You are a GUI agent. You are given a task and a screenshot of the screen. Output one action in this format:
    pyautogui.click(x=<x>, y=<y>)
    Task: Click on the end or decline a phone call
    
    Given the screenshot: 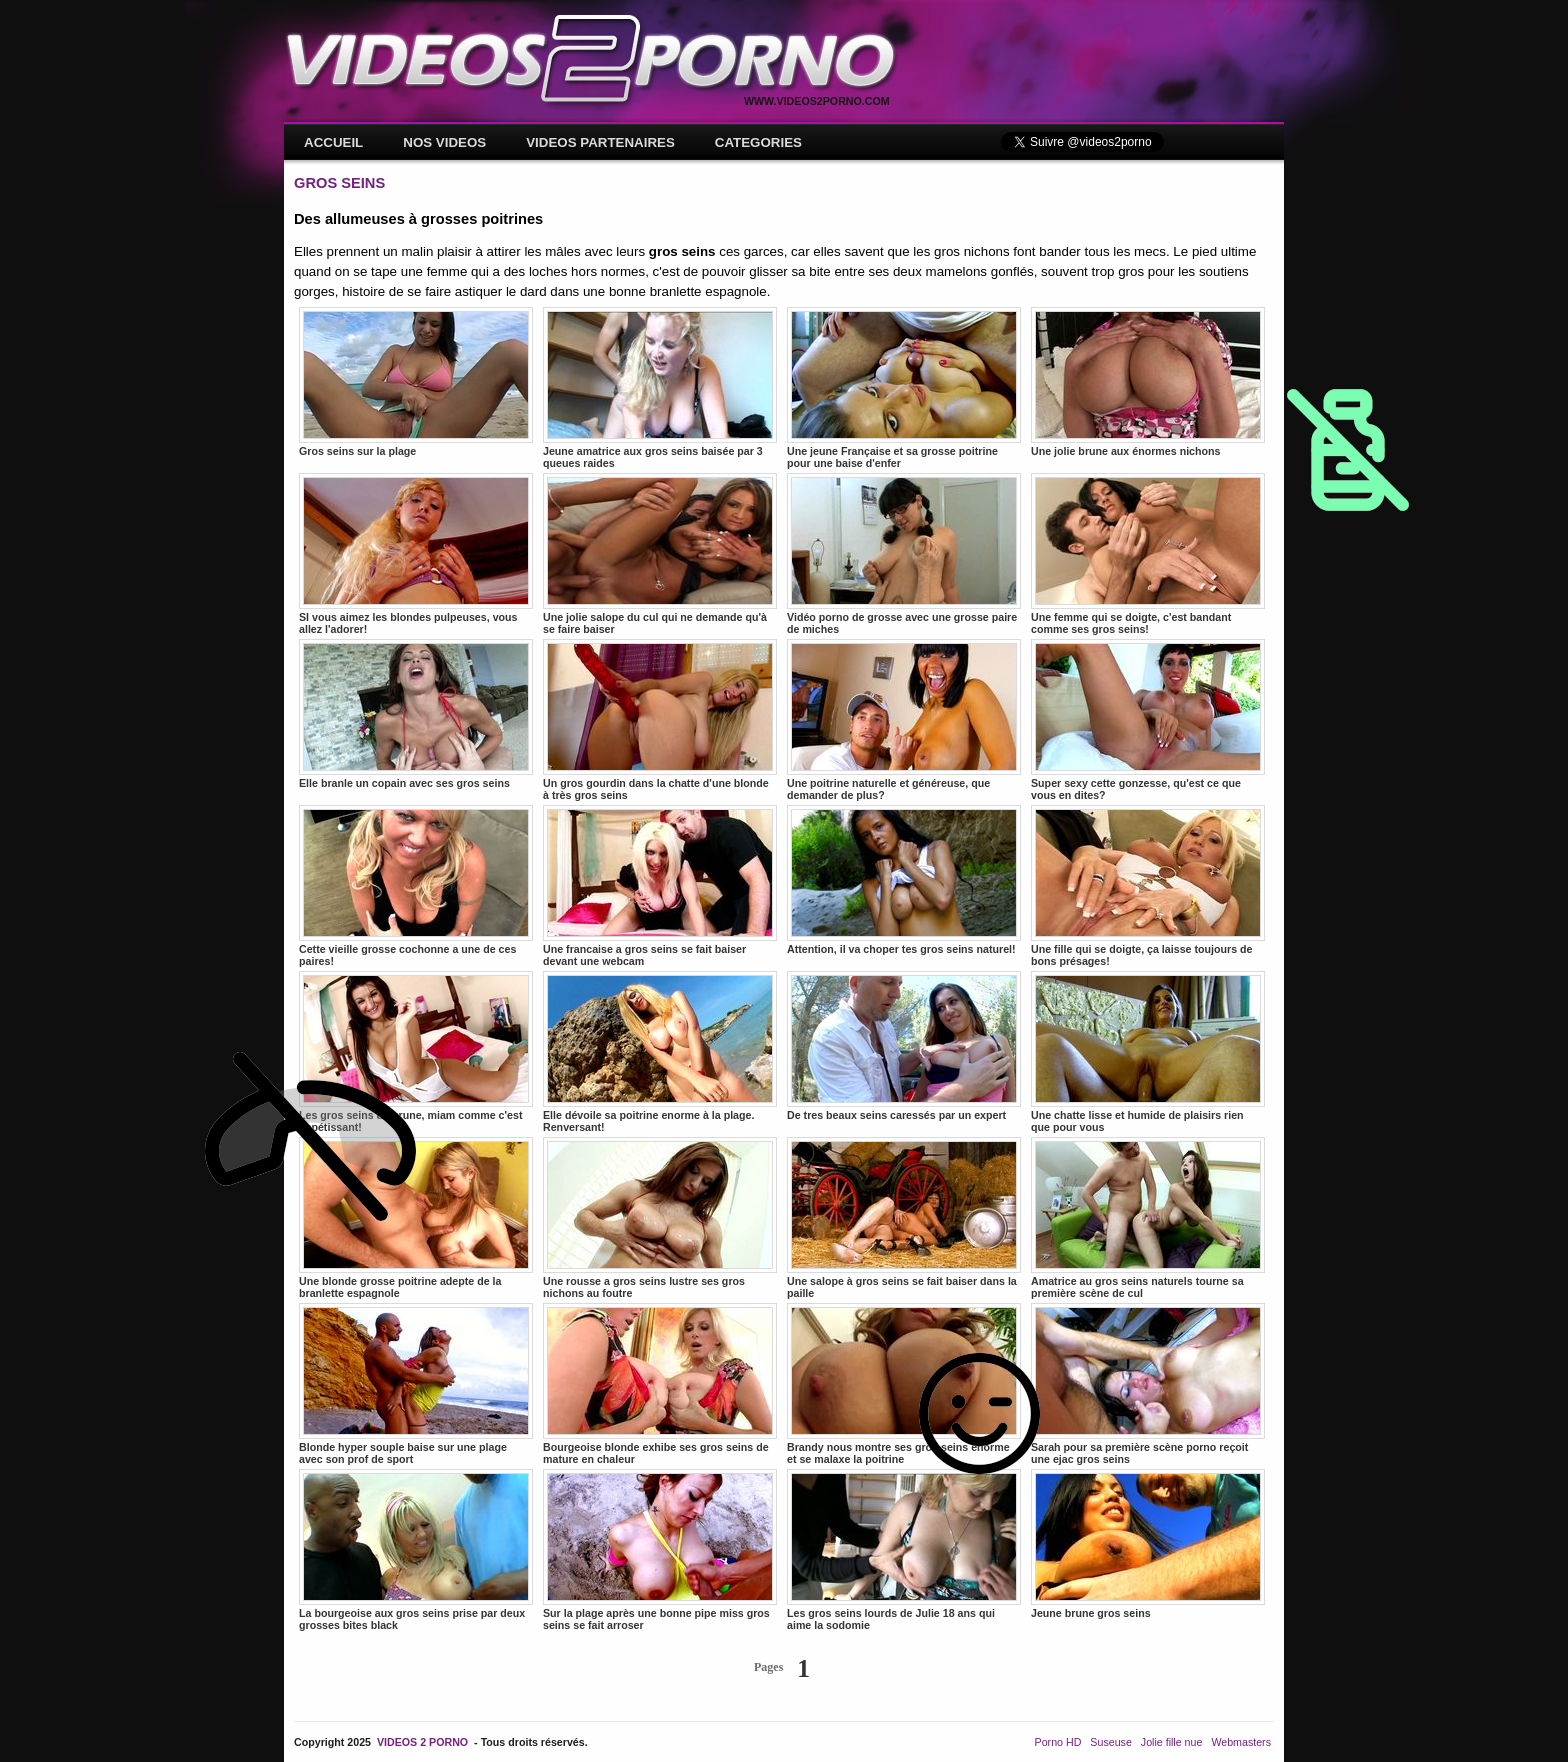 What is the action you would take?
    pyautogui.click(x=310, y=1136)
    